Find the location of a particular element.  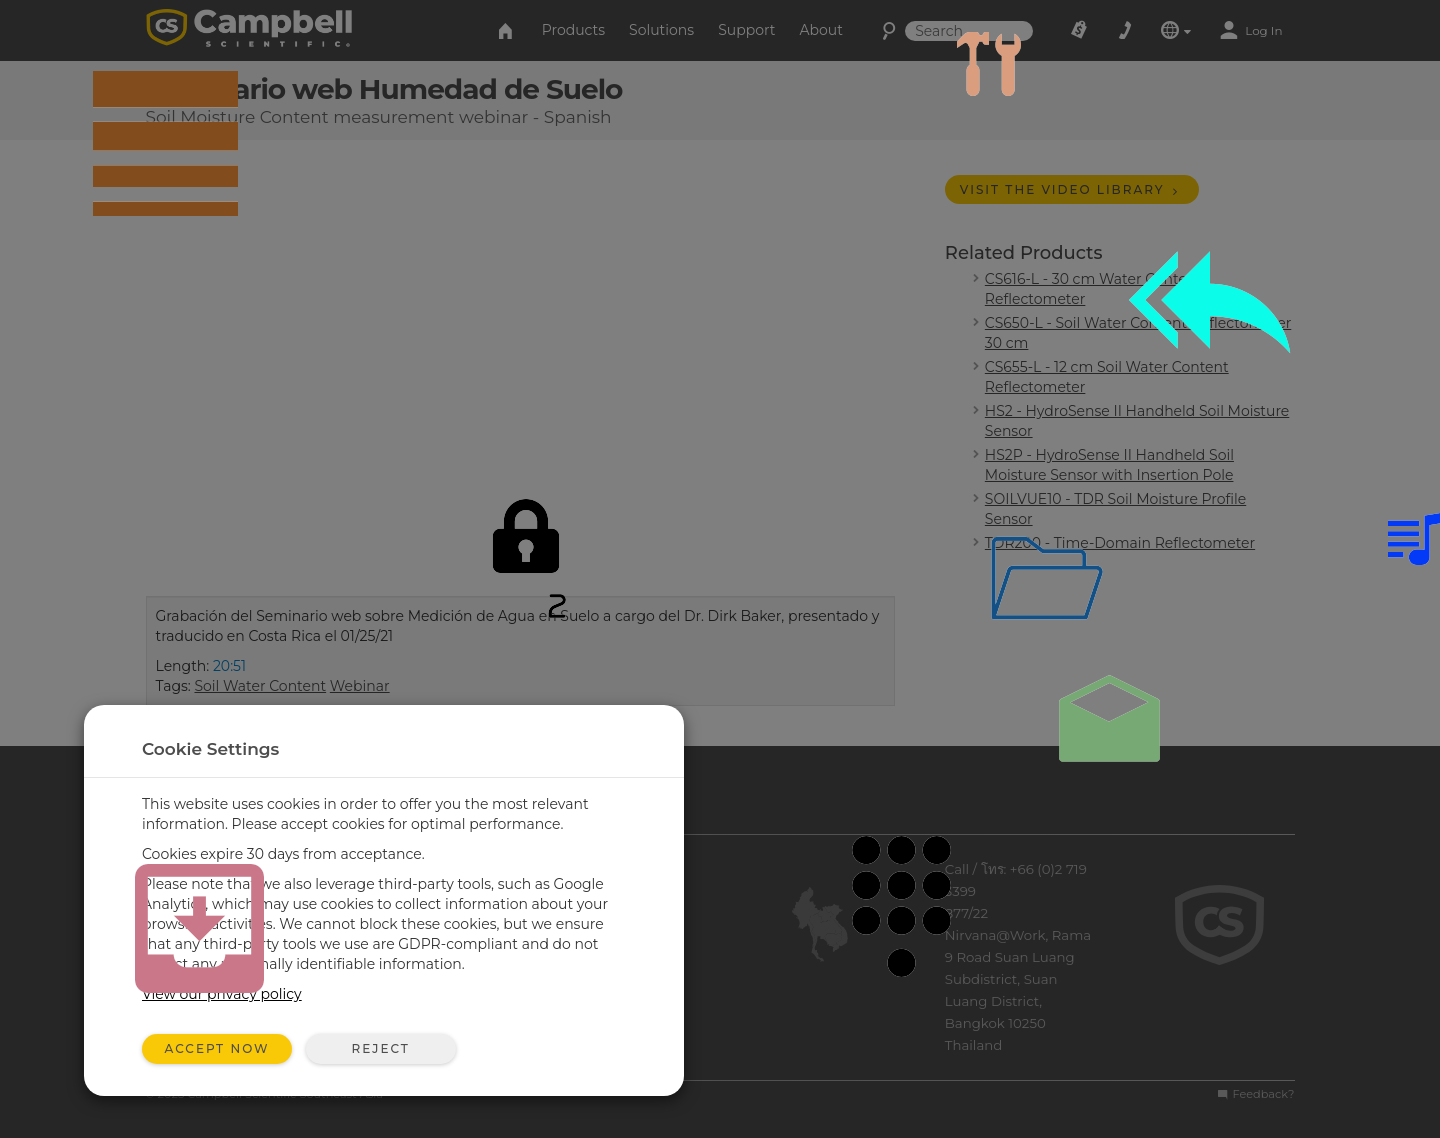

adjust line or stroke thickness is located at coordinates (165, 143).